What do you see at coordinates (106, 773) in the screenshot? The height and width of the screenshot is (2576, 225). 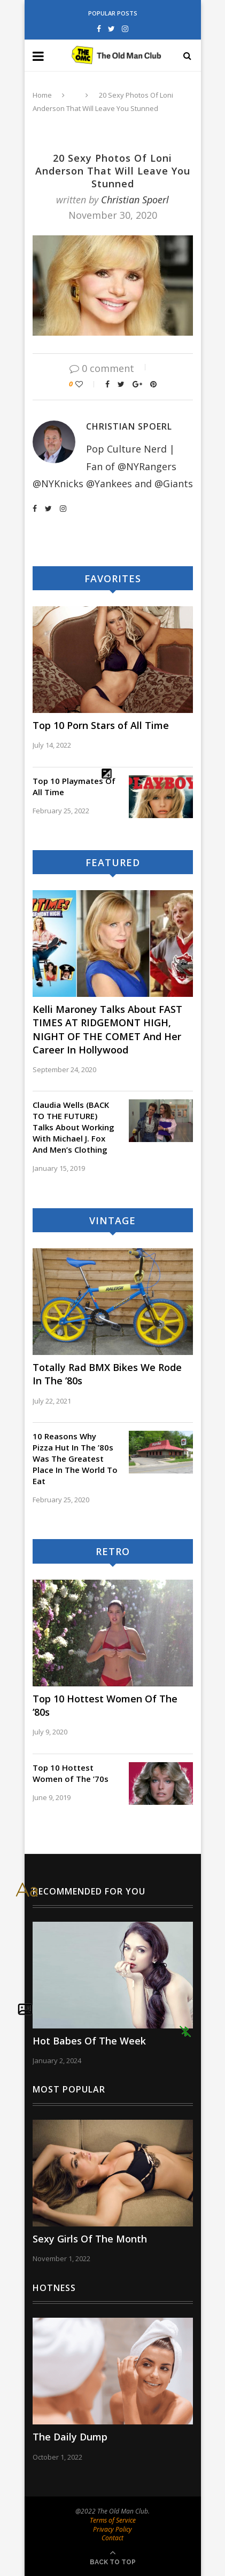 I see `adjust image exposure settings` at bounding box center [106, 773].